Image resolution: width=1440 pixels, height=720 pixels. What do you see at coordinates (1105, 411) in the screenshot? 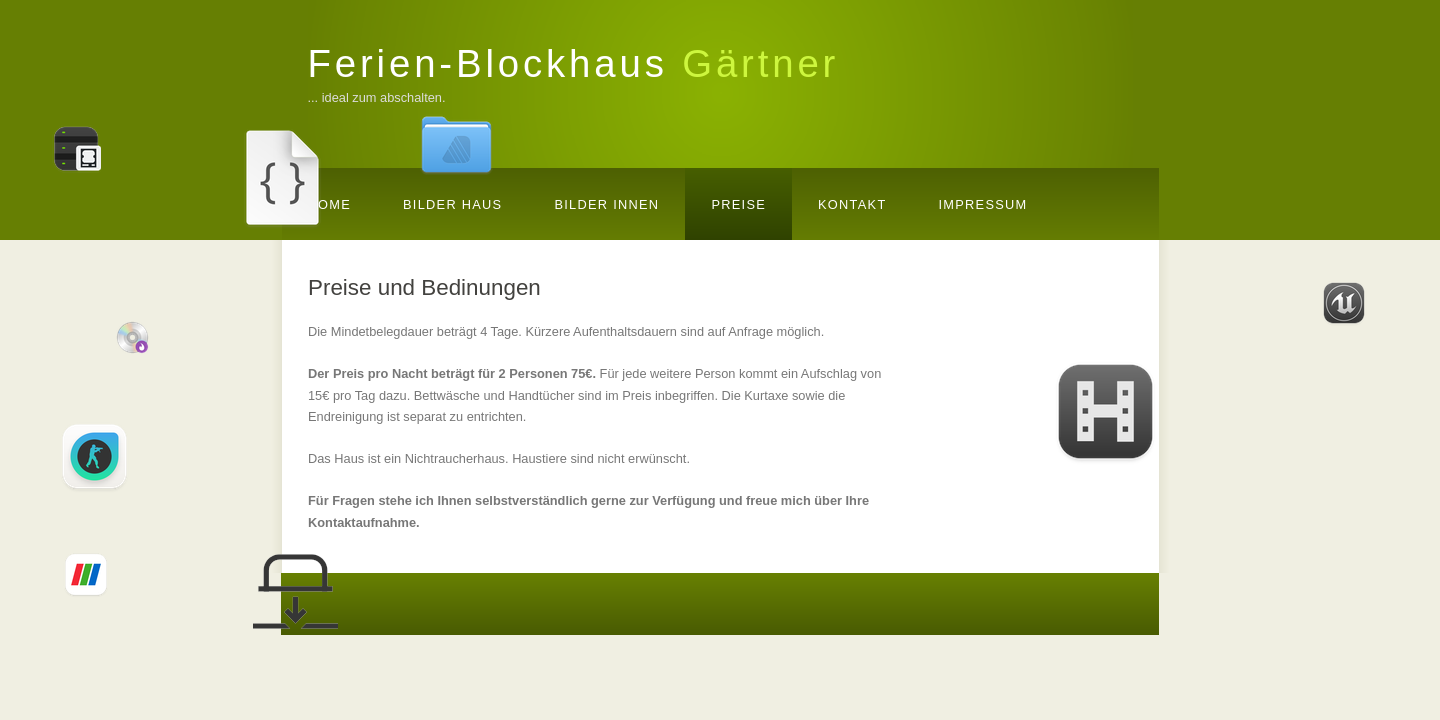
I see `open haruna media player` at bounding box center [1105, 411].